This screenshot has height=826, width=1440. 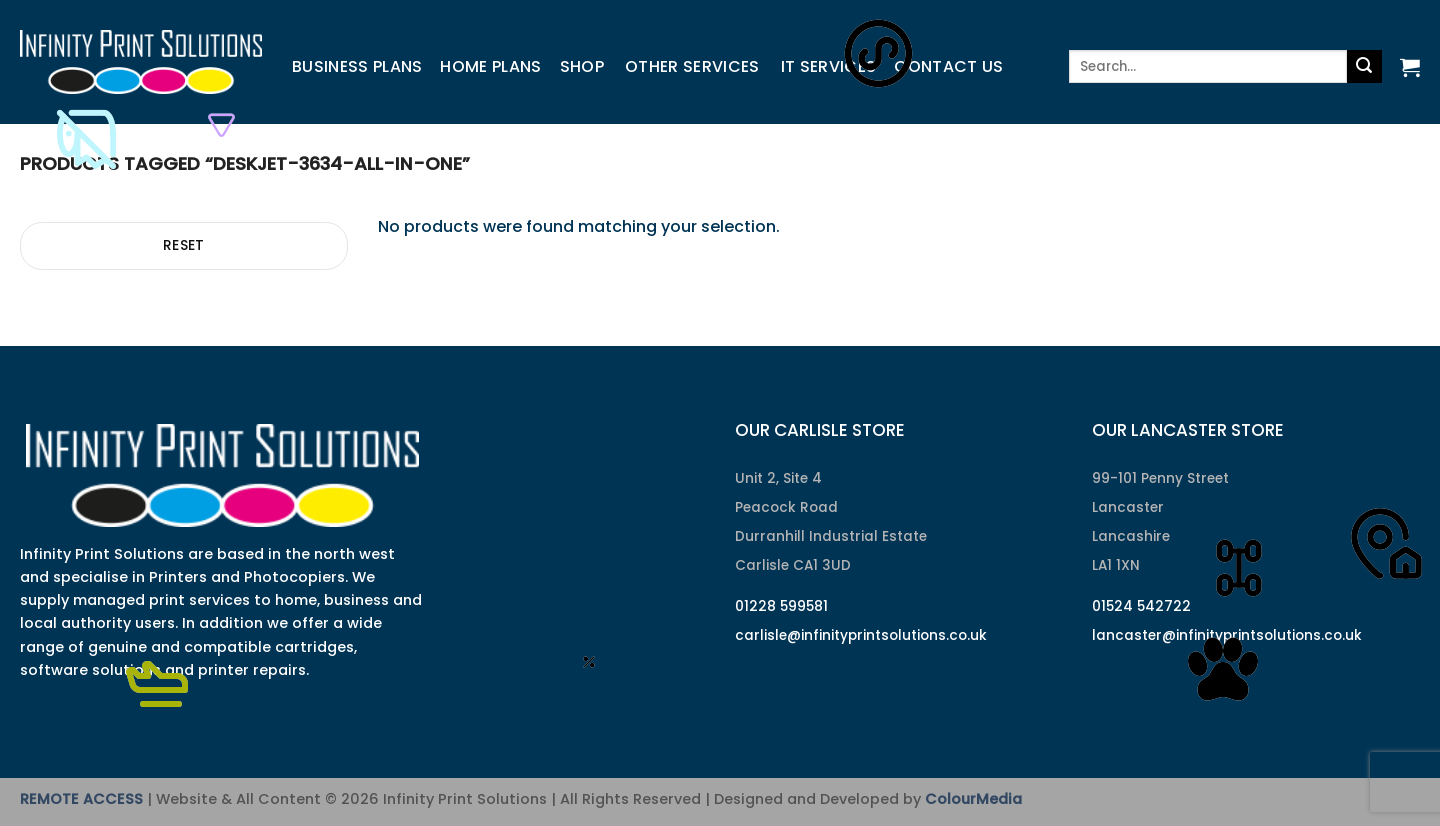 I want to click on view flight status or tracking, so click(x=157, y=682).